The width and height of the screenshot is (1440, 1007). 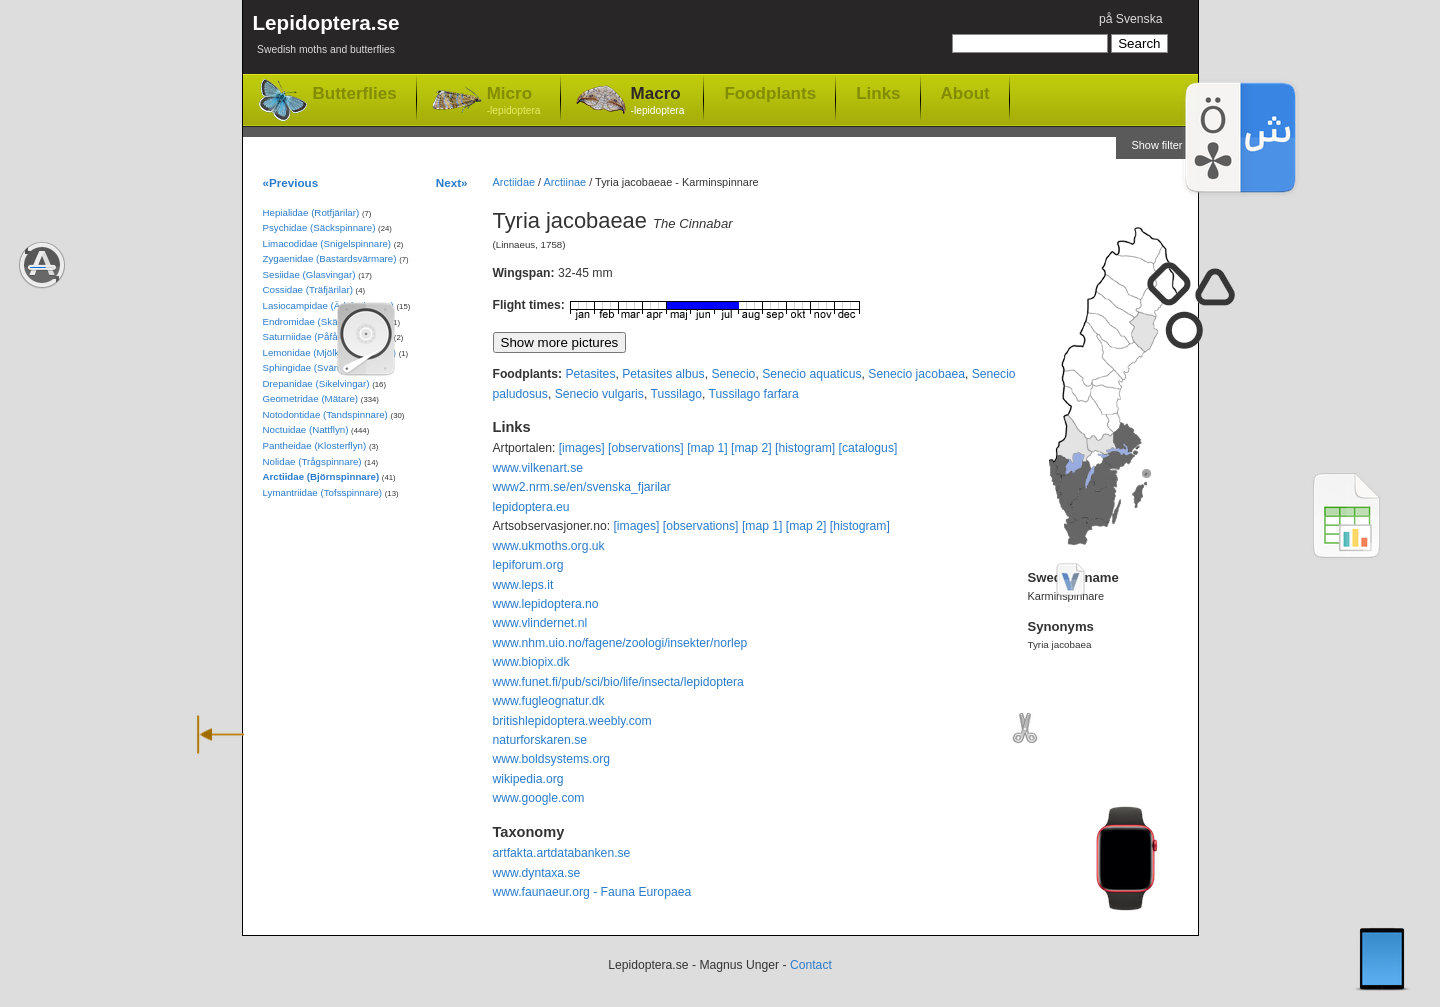 I want to click on a v programming language source file, so click(x=1070, y=579).